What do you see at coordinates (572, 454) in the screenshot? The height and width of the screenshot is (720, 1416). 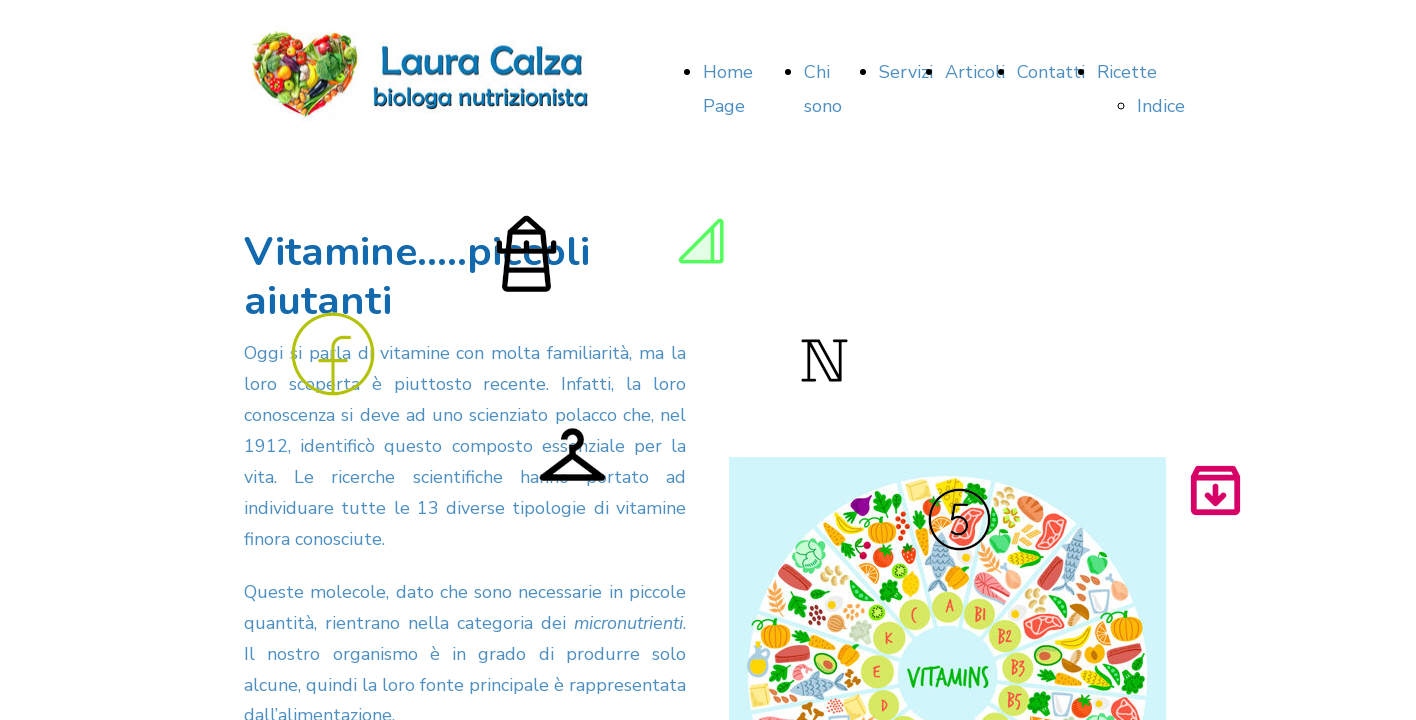 I see `access wardrobe or clothing options` at bounding box center [572, 454].